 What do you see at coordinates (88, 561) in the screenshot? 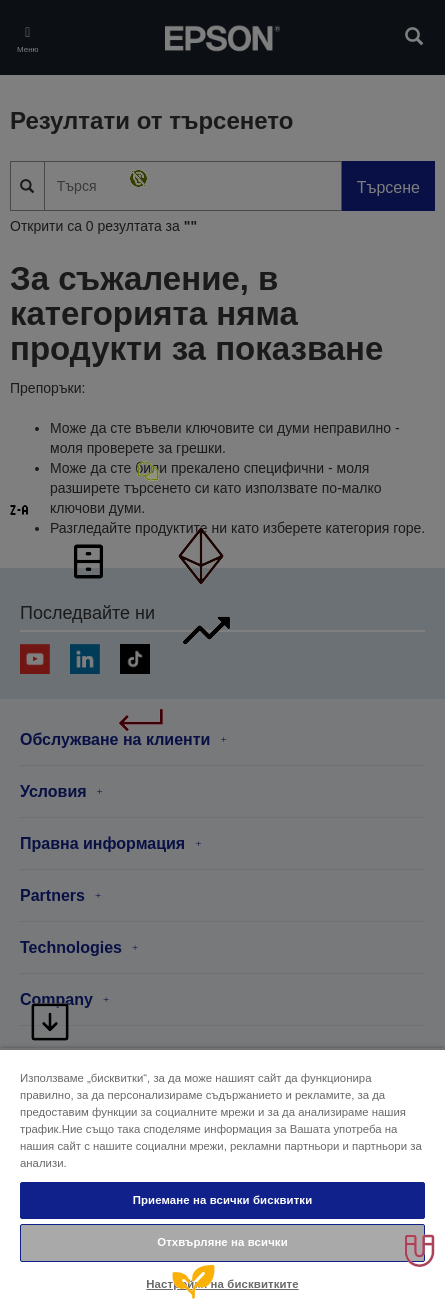
I see `browse furniture or home decor items` at bounding box center [88, 561].